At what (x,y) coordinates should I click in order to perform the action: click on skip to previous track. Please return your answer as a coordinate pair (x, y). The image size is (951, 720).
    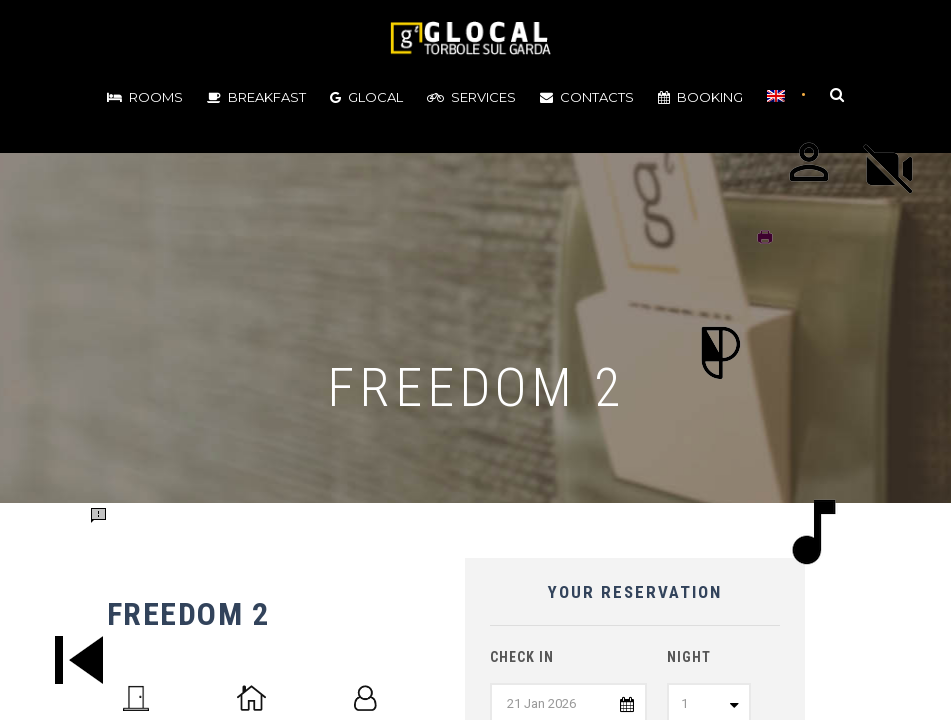
    Looking at the image, I should click on (79, 660).